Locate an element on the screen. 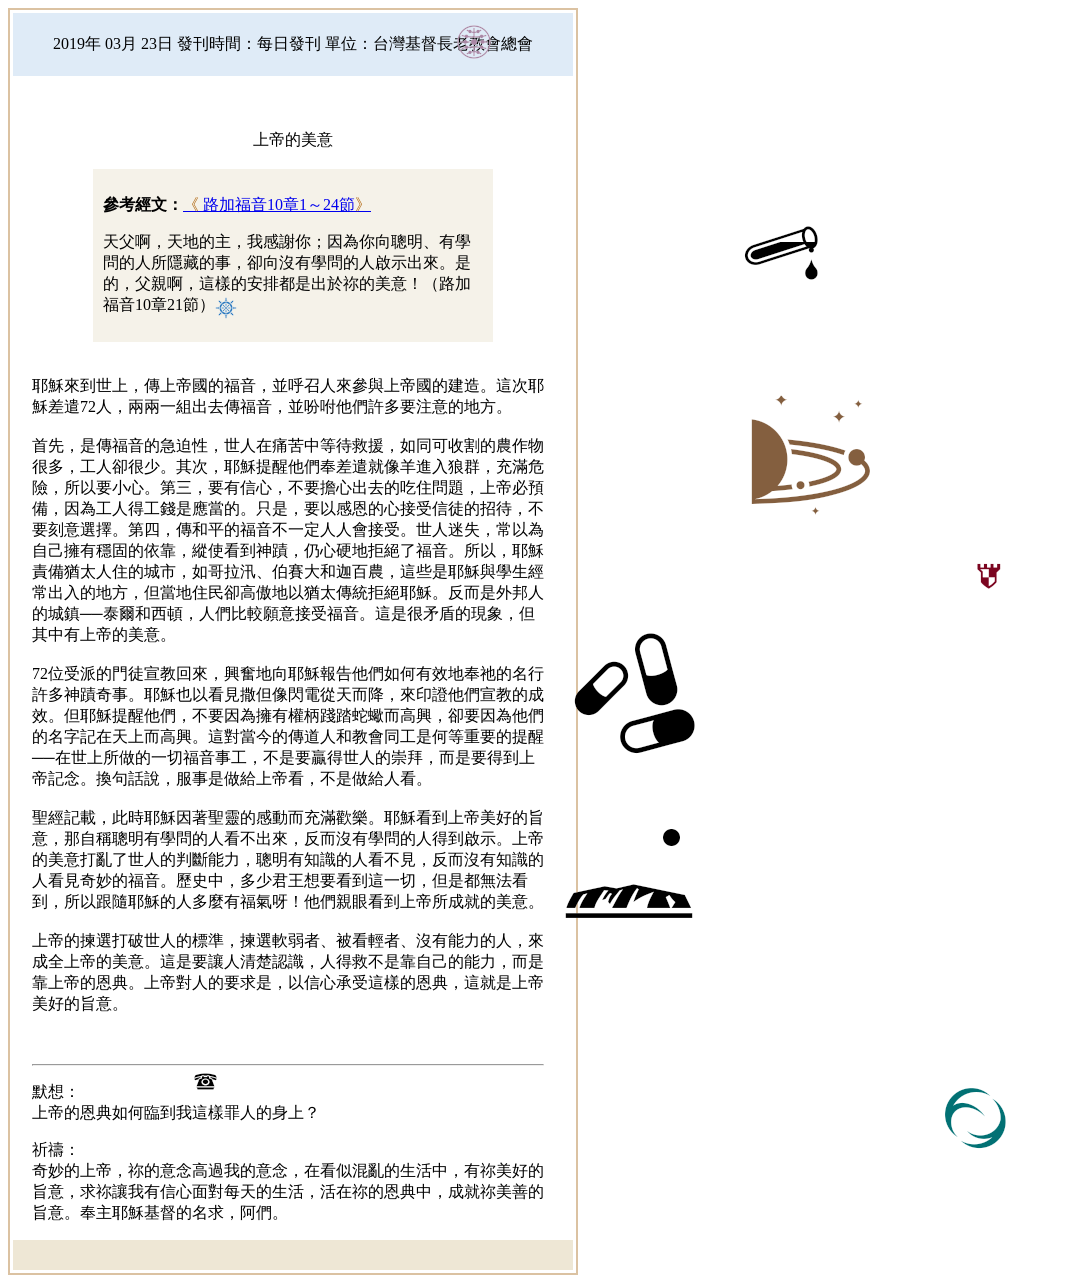 This screenshot has height=1275, width=1088. uluru landmark or australian destination is located at coordinates (629, 880).